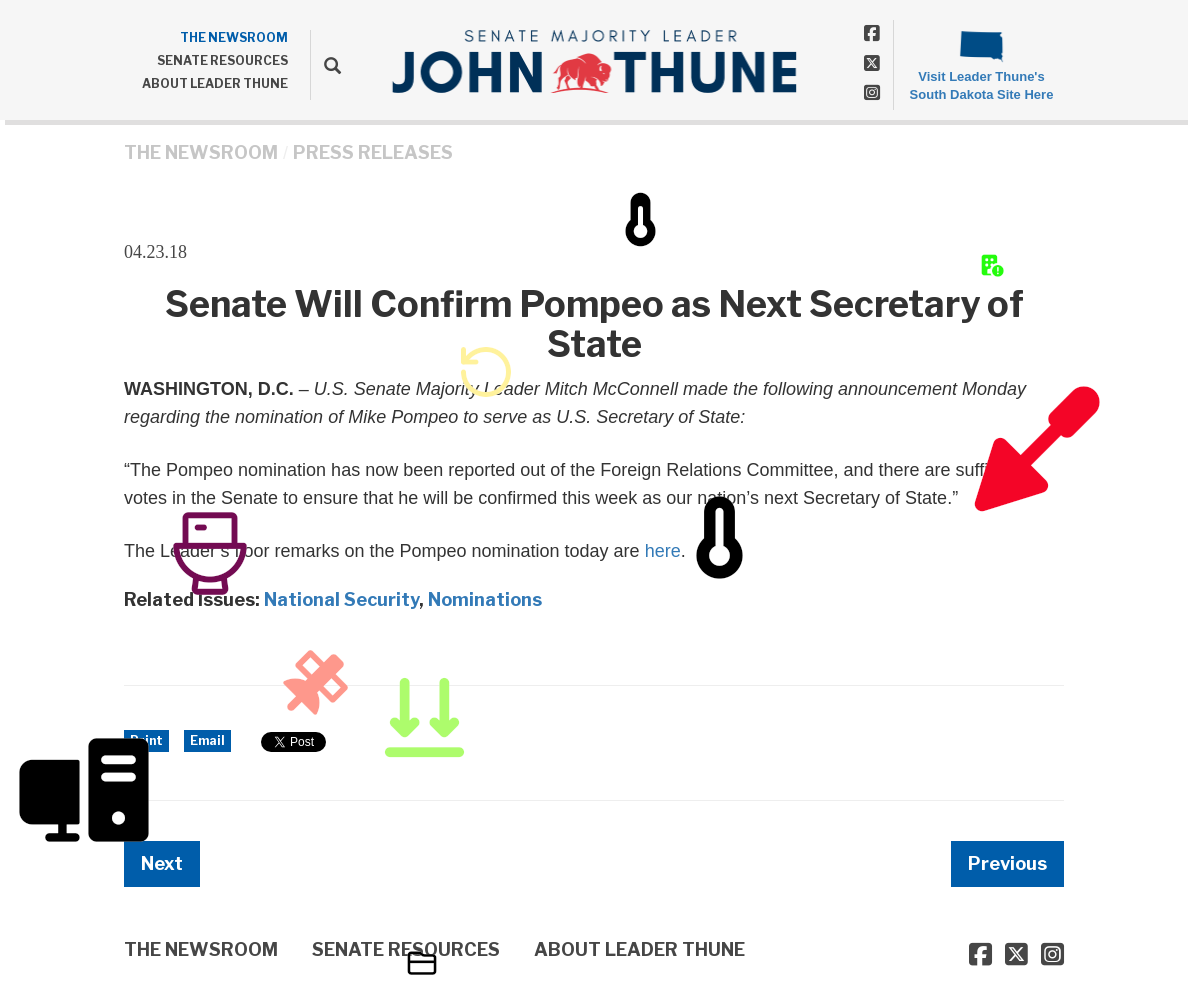 Image resolution: width=1188 pixels, height=1004 pixels. Describe the element at coordinates (640, 219) in the screenshot. I see `indicates high temperature reading` at that location.